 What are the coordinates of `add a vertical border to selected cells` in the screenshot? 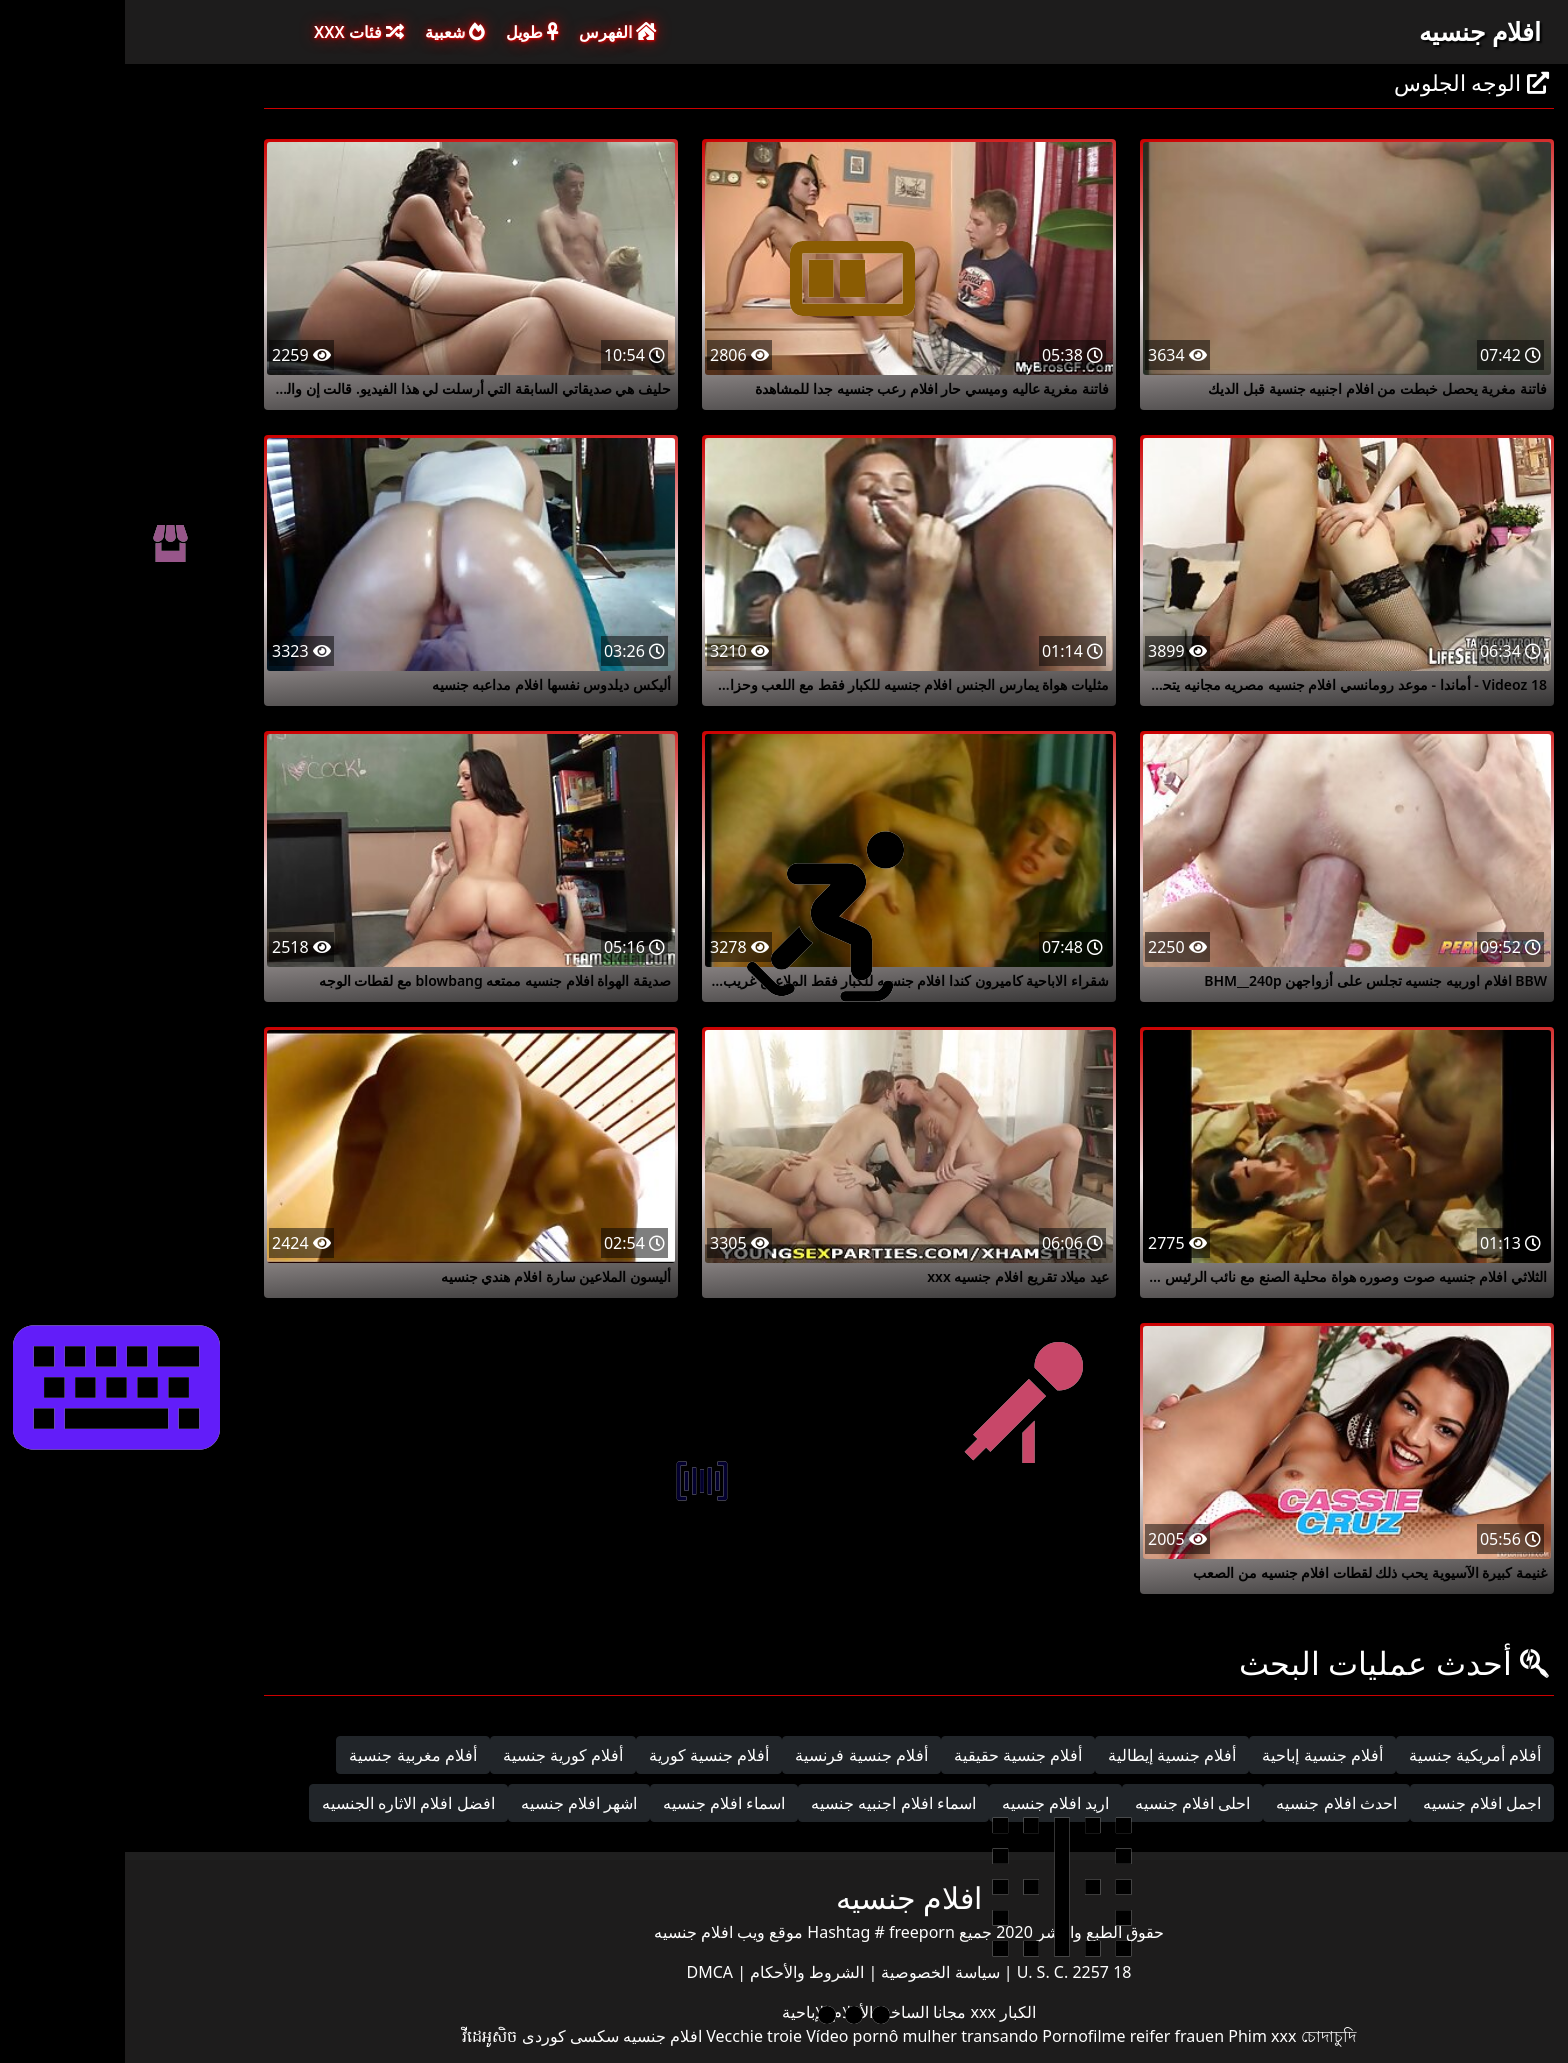 It's located at (1062, 1887).